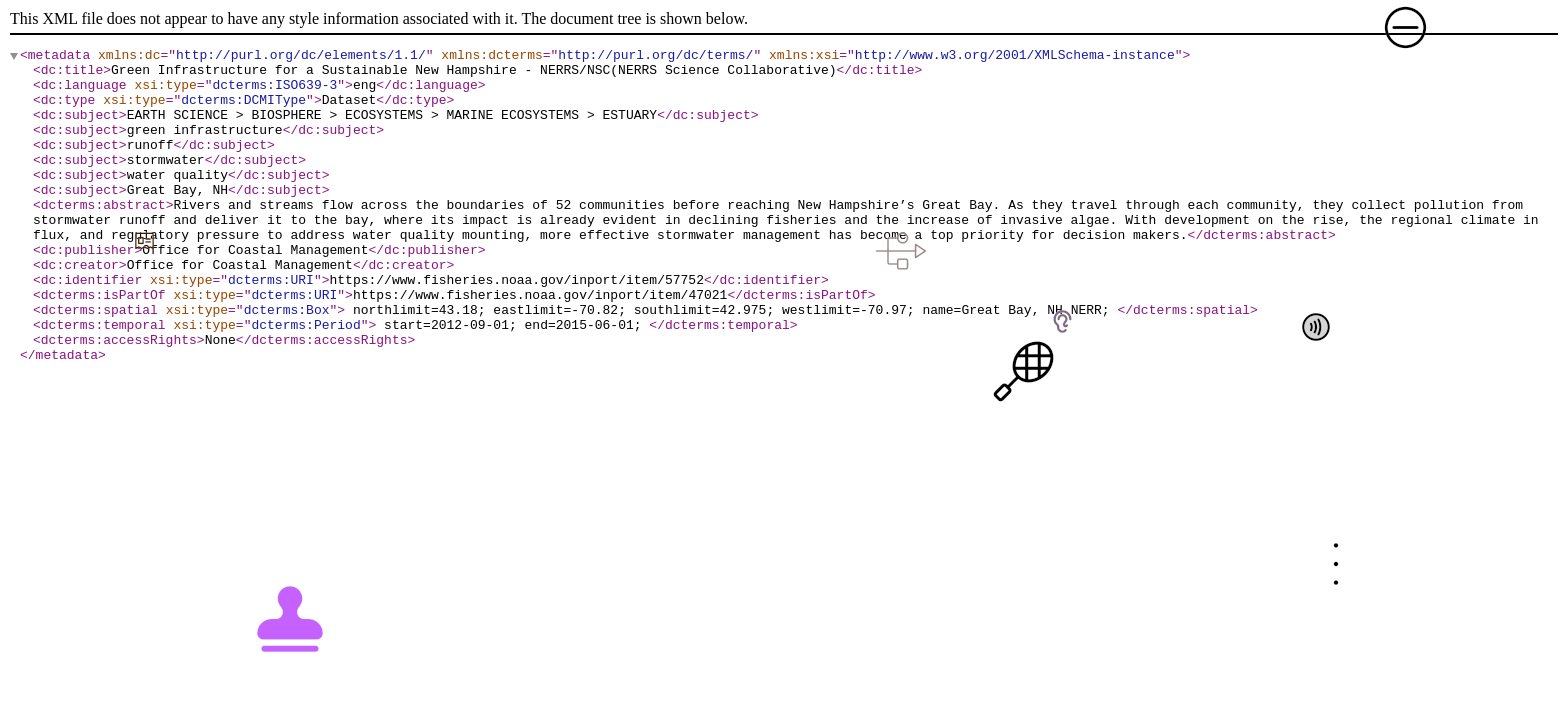  What do you see at coordinates (290, 619) in the screenshot?
I see `apply a stamp or seal to a document` at bounding box center [290, 619].